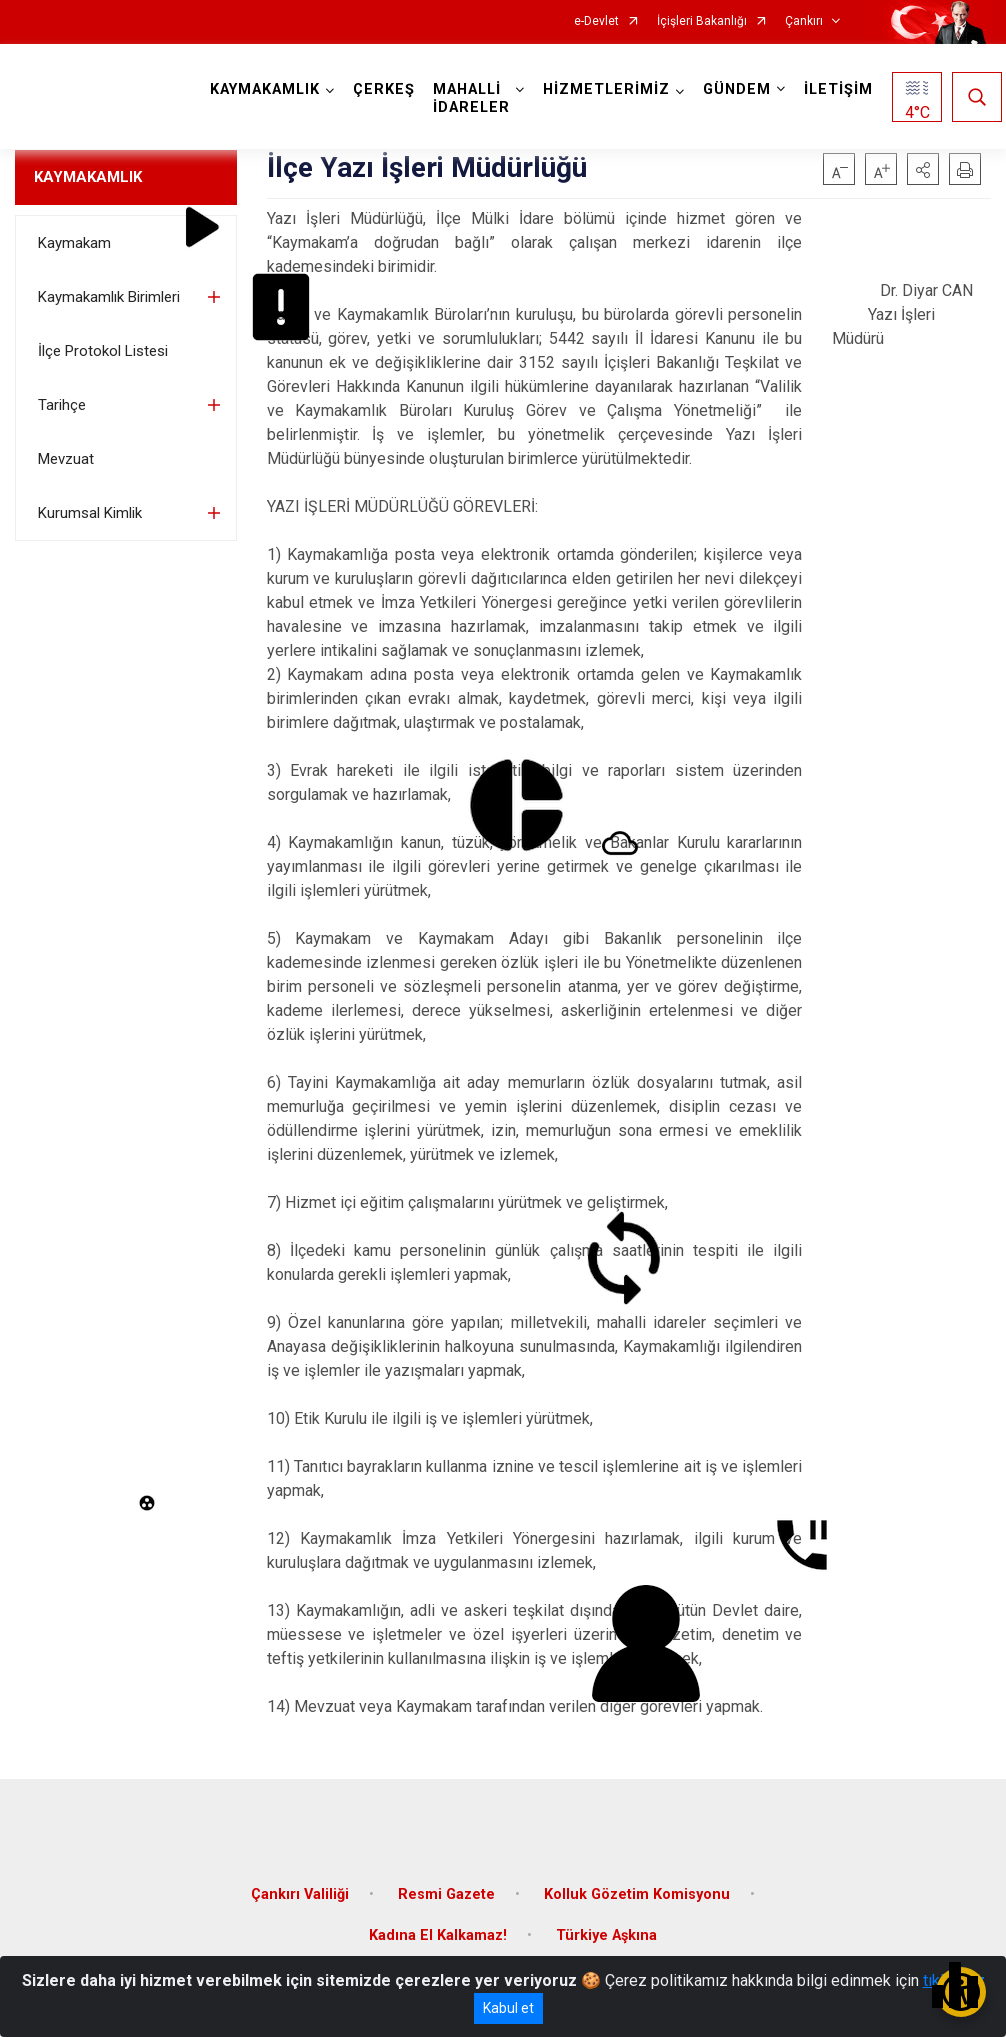  Describe the element at coordinates (620, 843) in the screenshot. I see `access cloud storage` at that location.